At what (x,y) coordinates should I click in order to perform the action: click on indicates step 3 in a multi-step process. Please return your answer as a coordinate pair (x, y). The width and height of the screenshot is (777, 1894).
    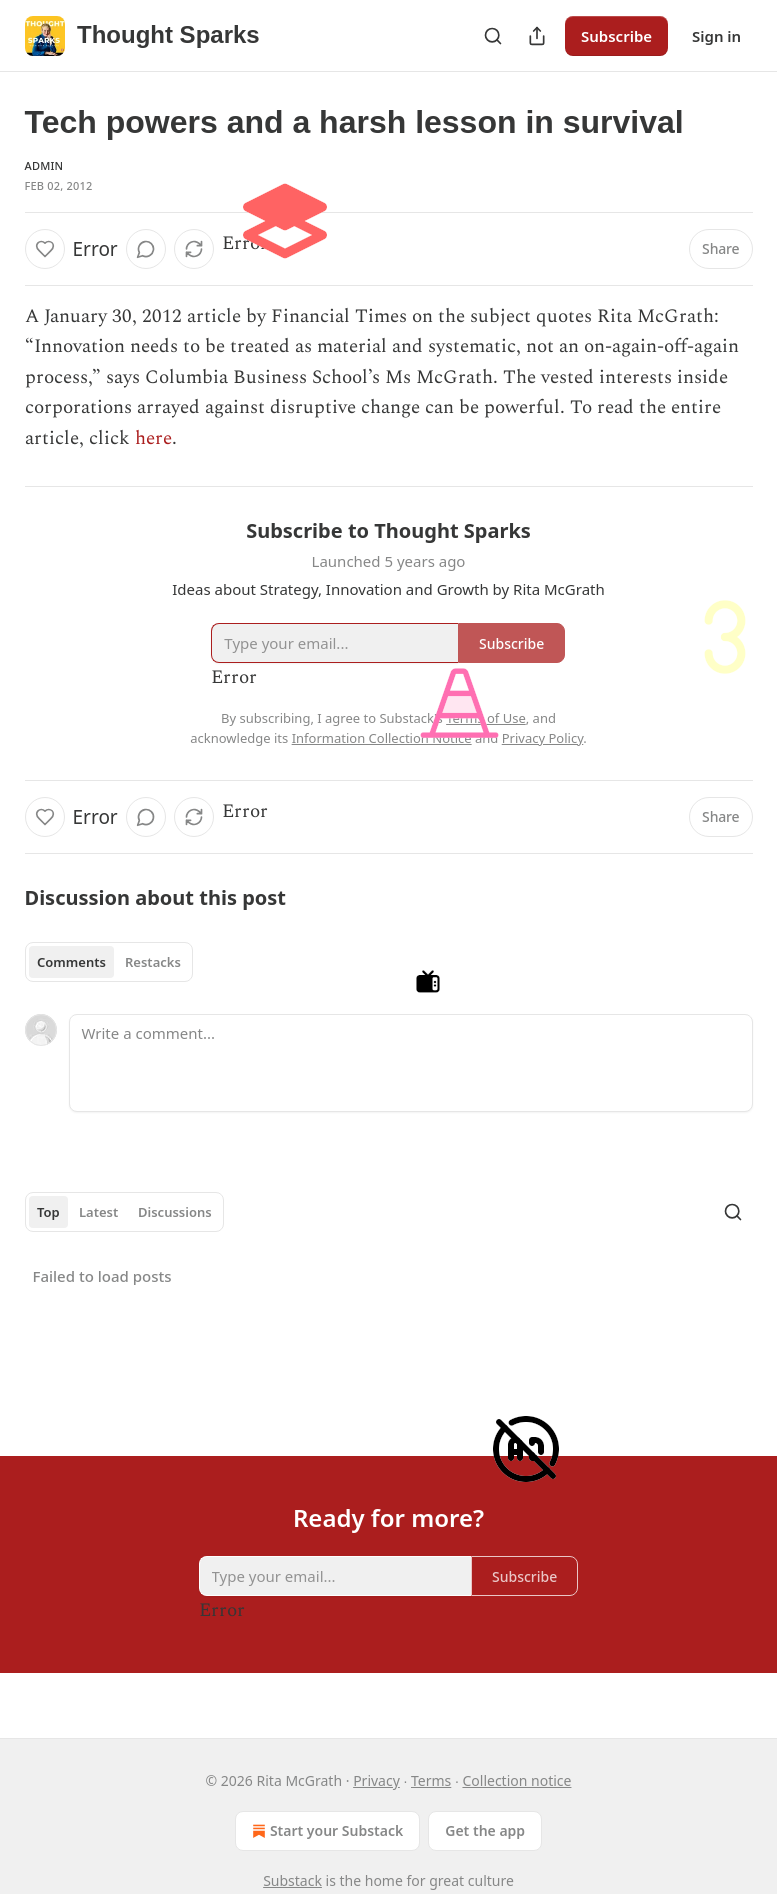
    Looking at the image, I should click on (725, 637).